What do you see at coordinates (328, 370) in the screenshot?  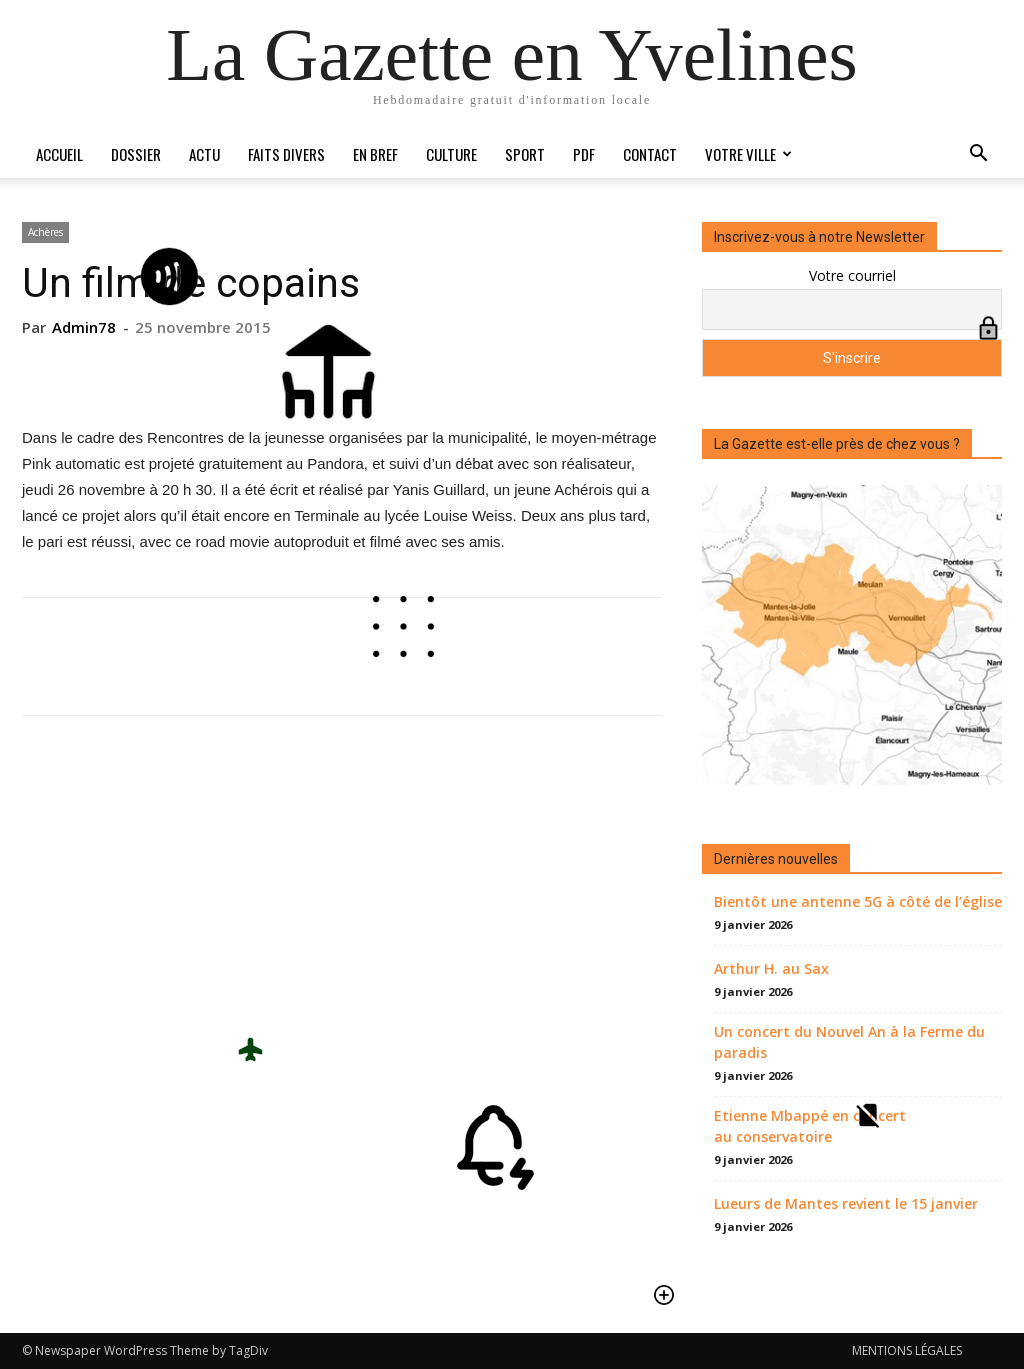 I see `access outdoor or patio settings` at bounding box center [328, 370].